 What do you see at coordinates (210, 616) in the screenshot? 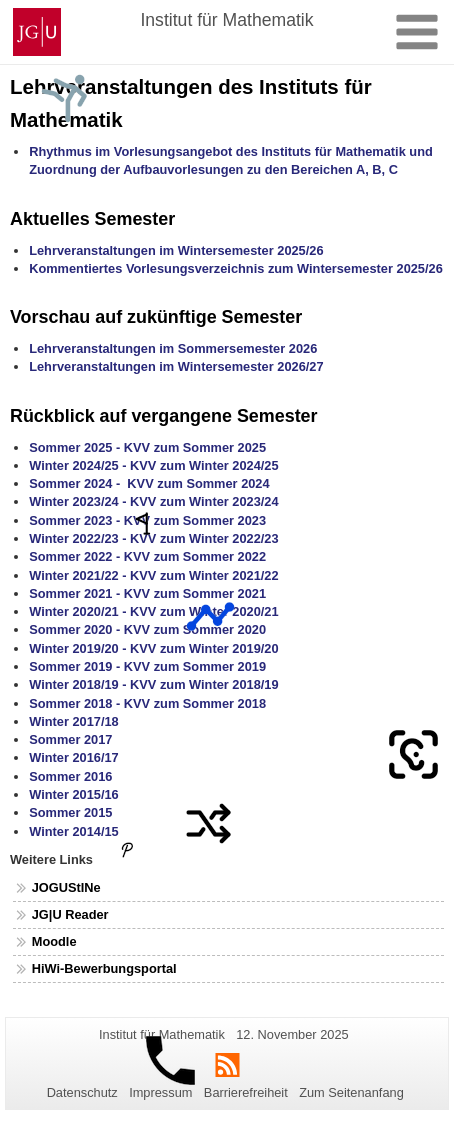
I see `view activity timeline or history` at bounding box center [210, 616].